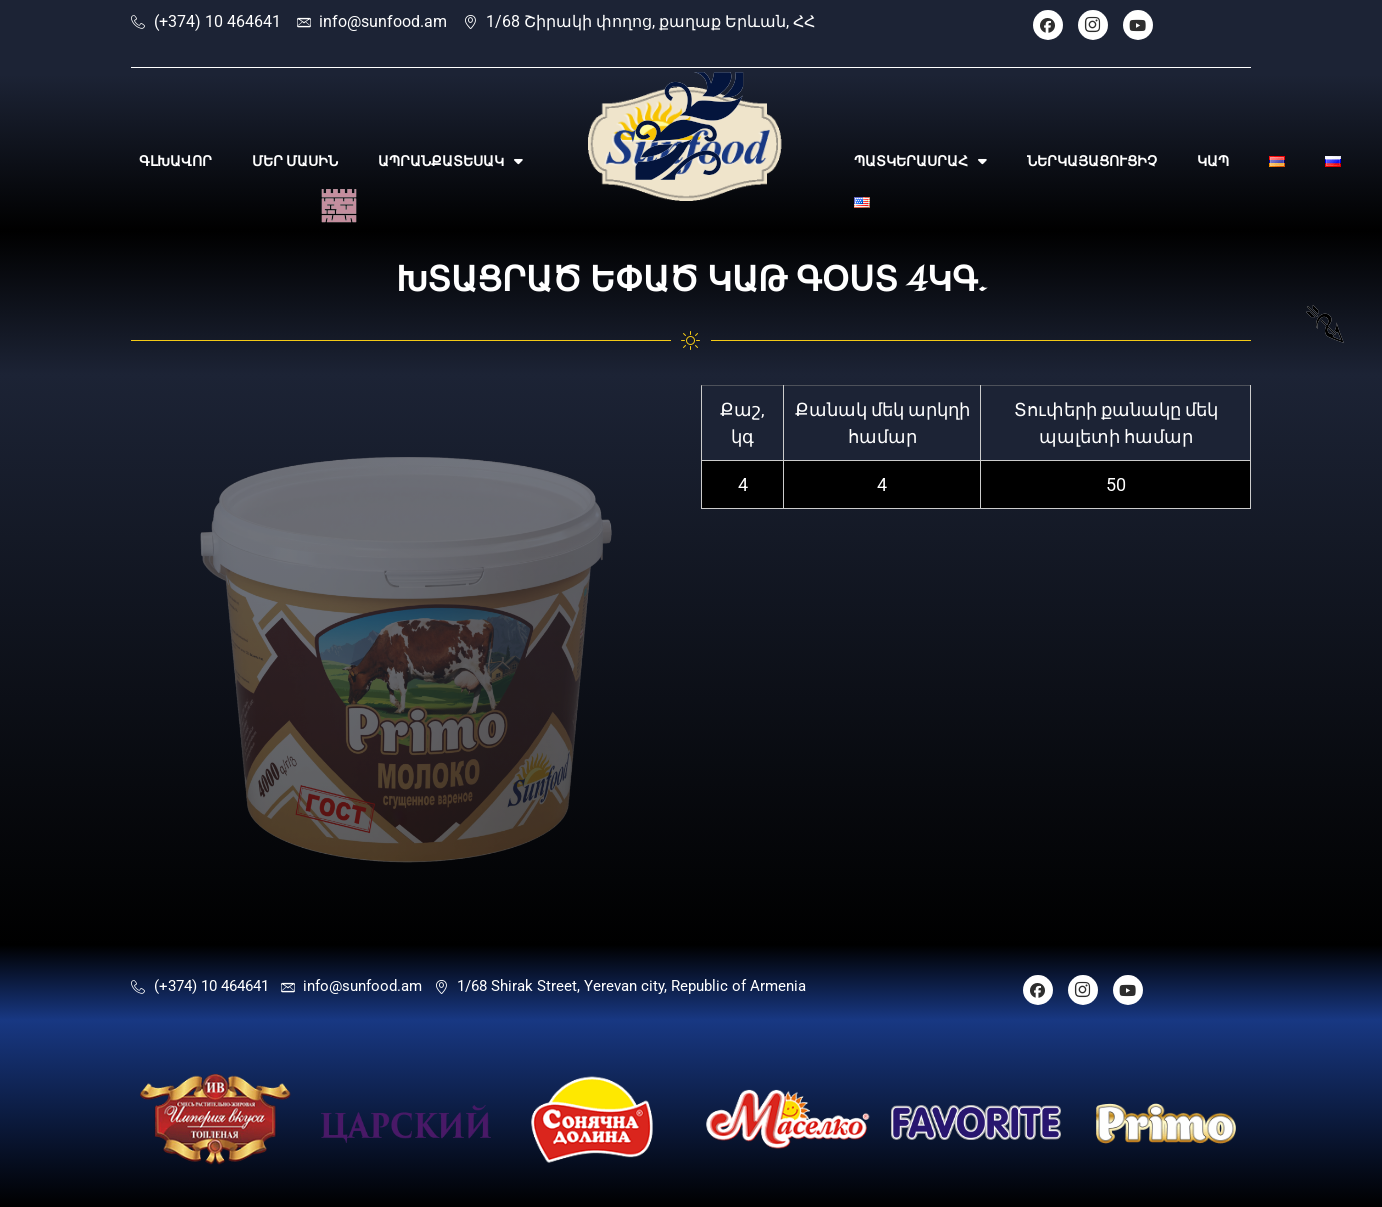 The width and height of the screenshot is (1382, 1207). Describe the element at coordinates (339, 205) in the screenshot. I see `build or upgrade defensive fortifications` at that location.